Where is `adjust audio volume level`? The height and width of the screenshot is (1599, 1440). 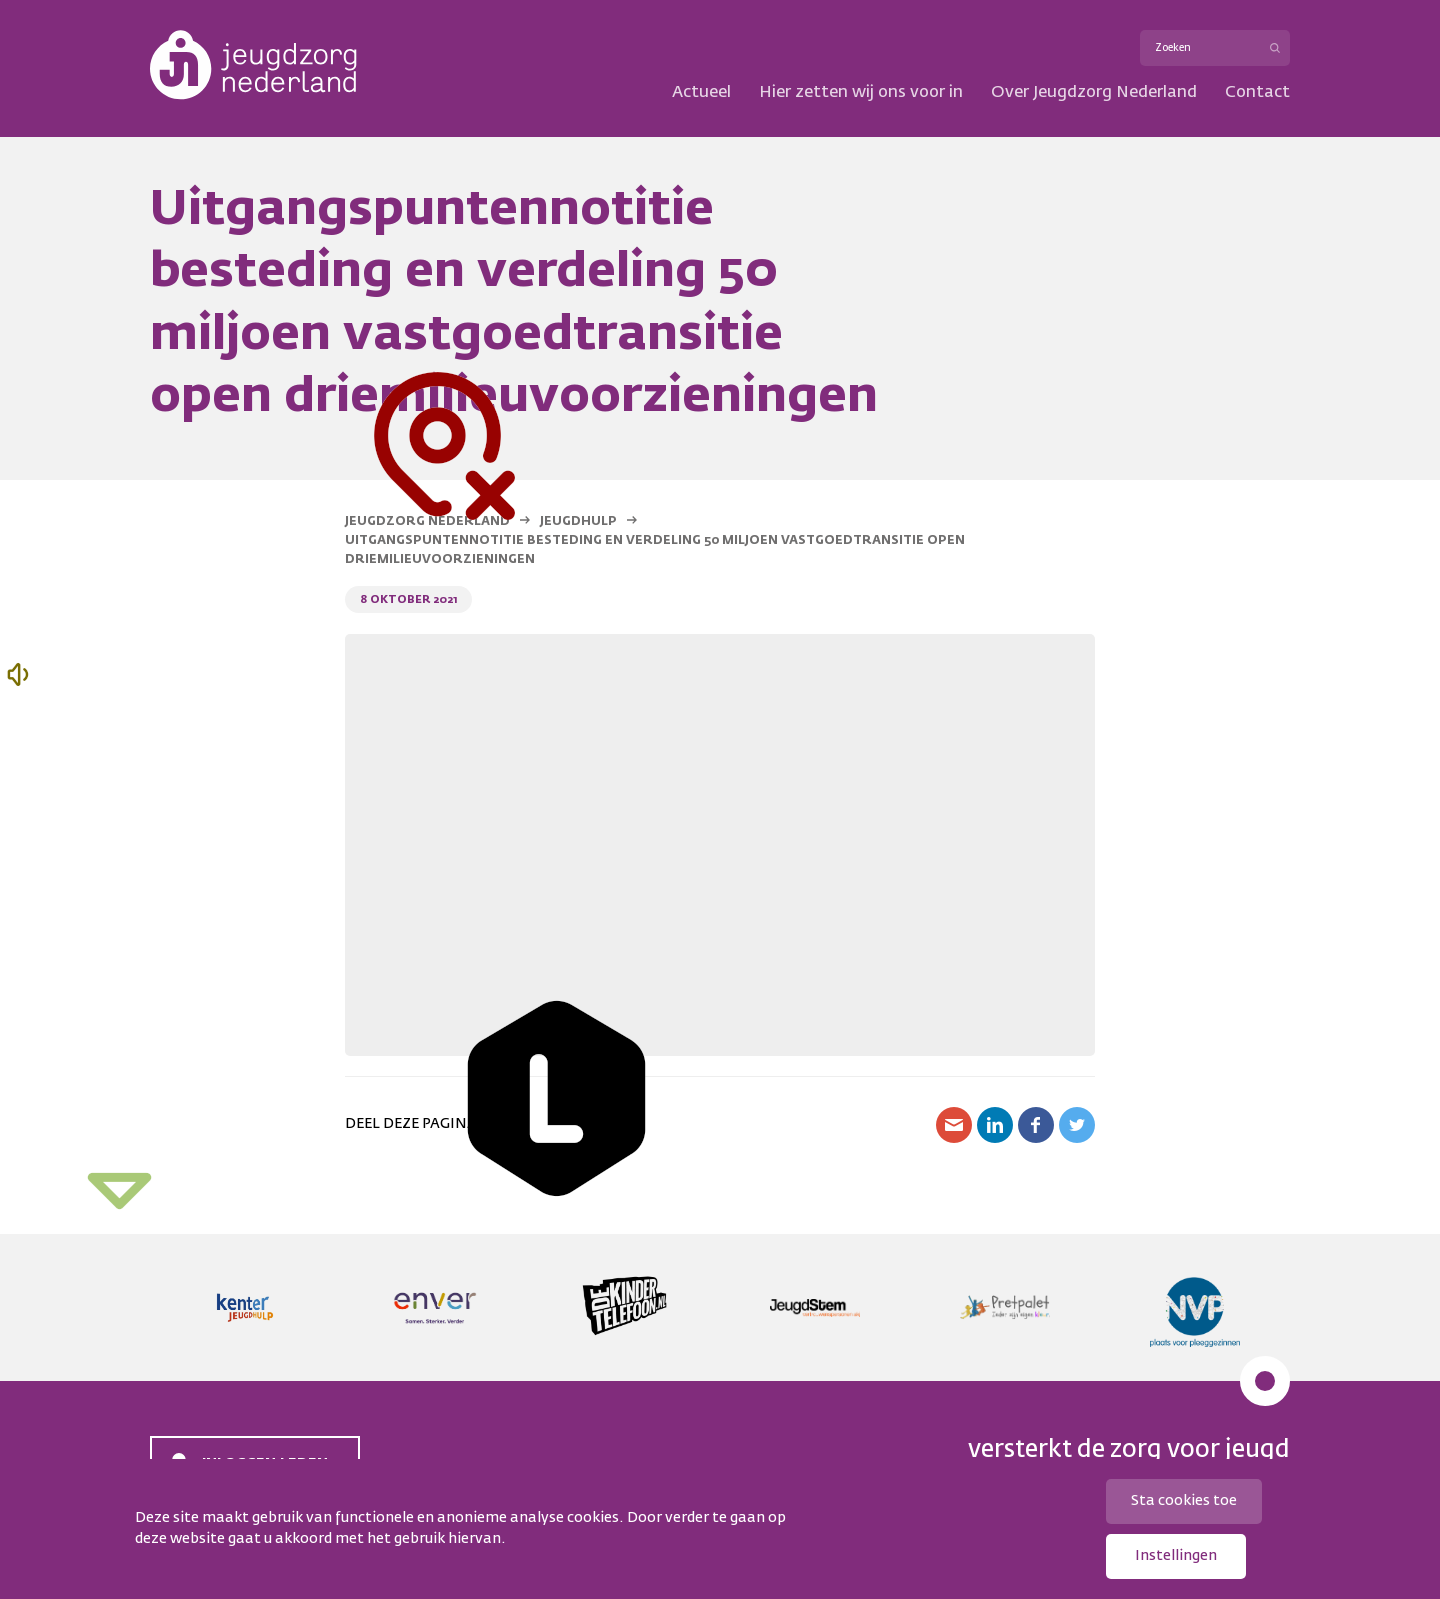
adjust audio volume level is located at coordinates (20, 674).